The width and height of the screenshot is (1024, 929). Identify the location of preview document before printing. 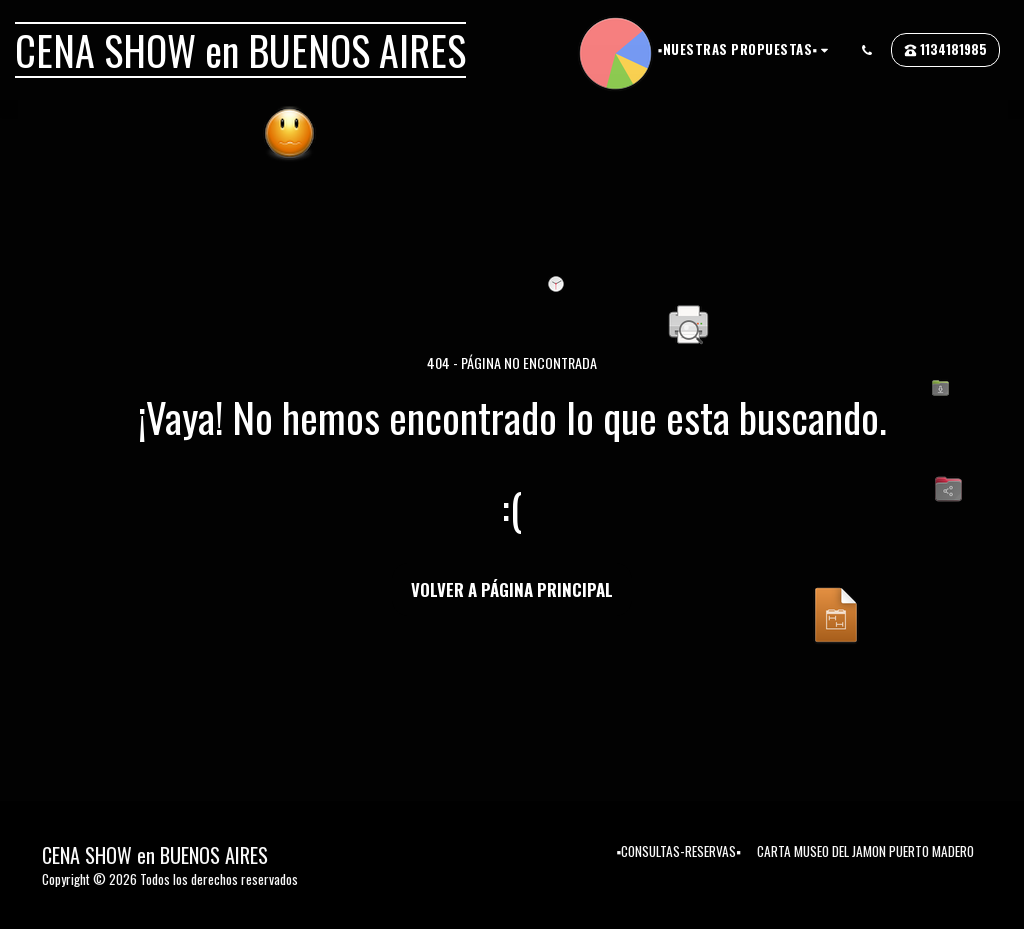
(688, 324).